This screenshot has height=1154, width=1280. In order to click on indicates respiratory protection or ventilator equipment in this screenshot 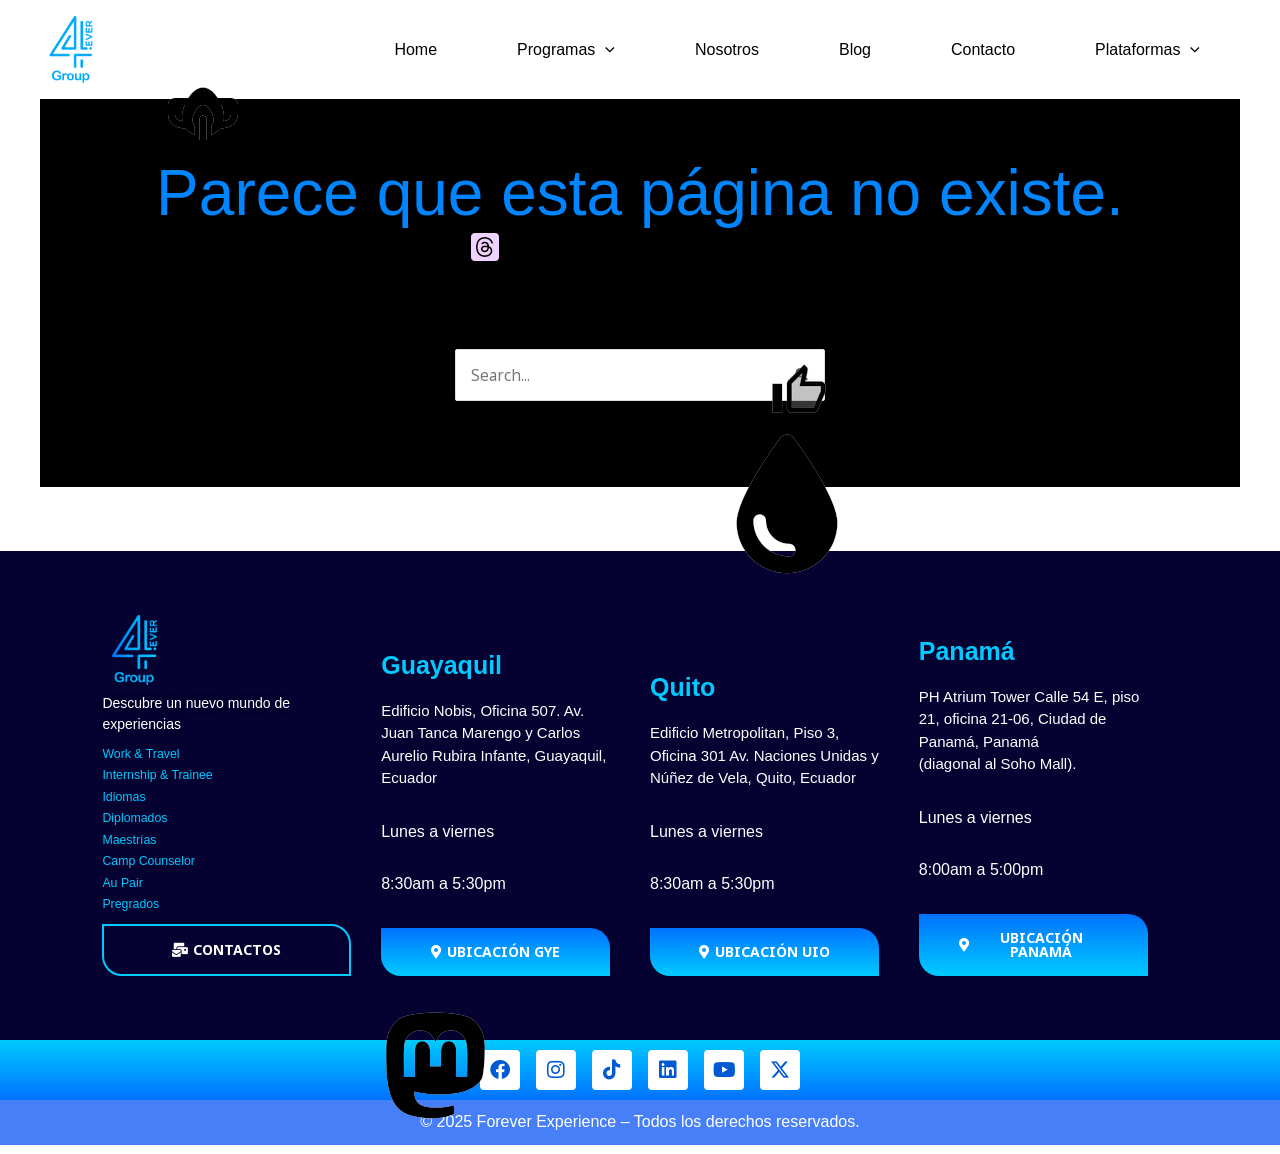, I will do `click(203, 112)`.